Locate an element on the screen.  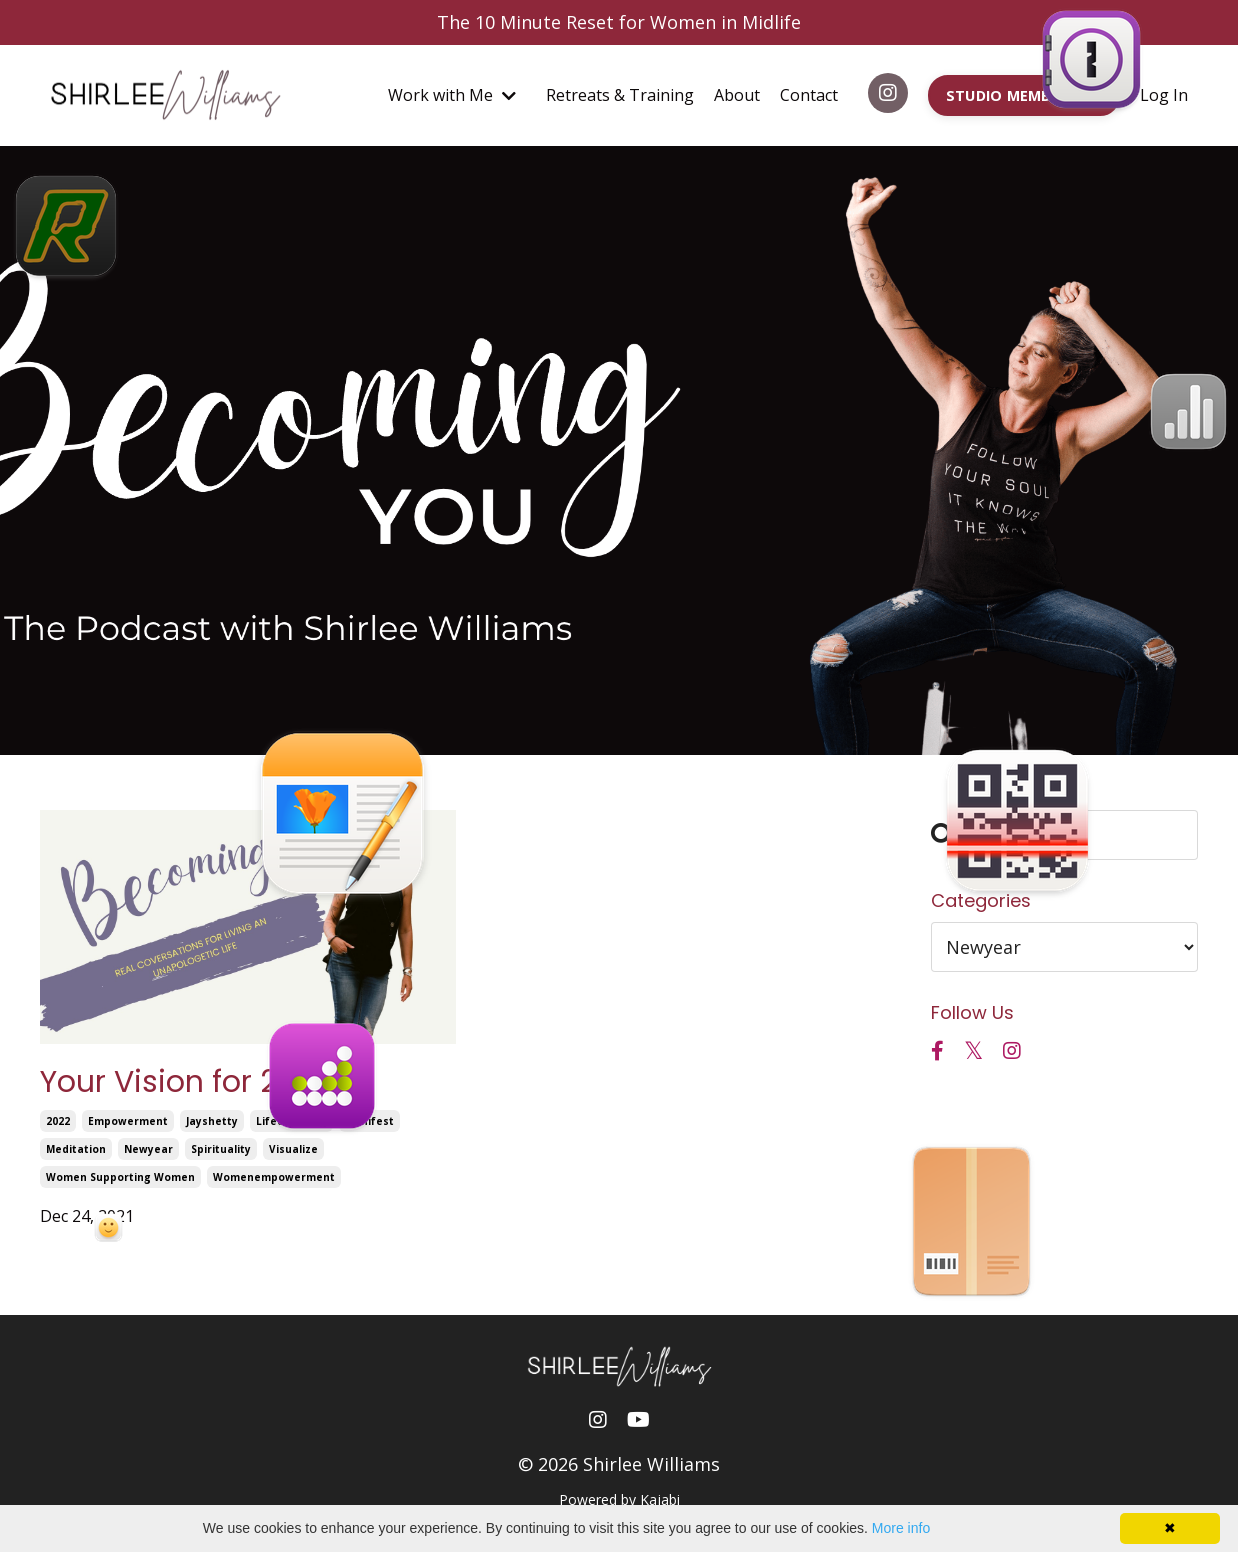
open calligrawords app is located at coordinates (342, 813).